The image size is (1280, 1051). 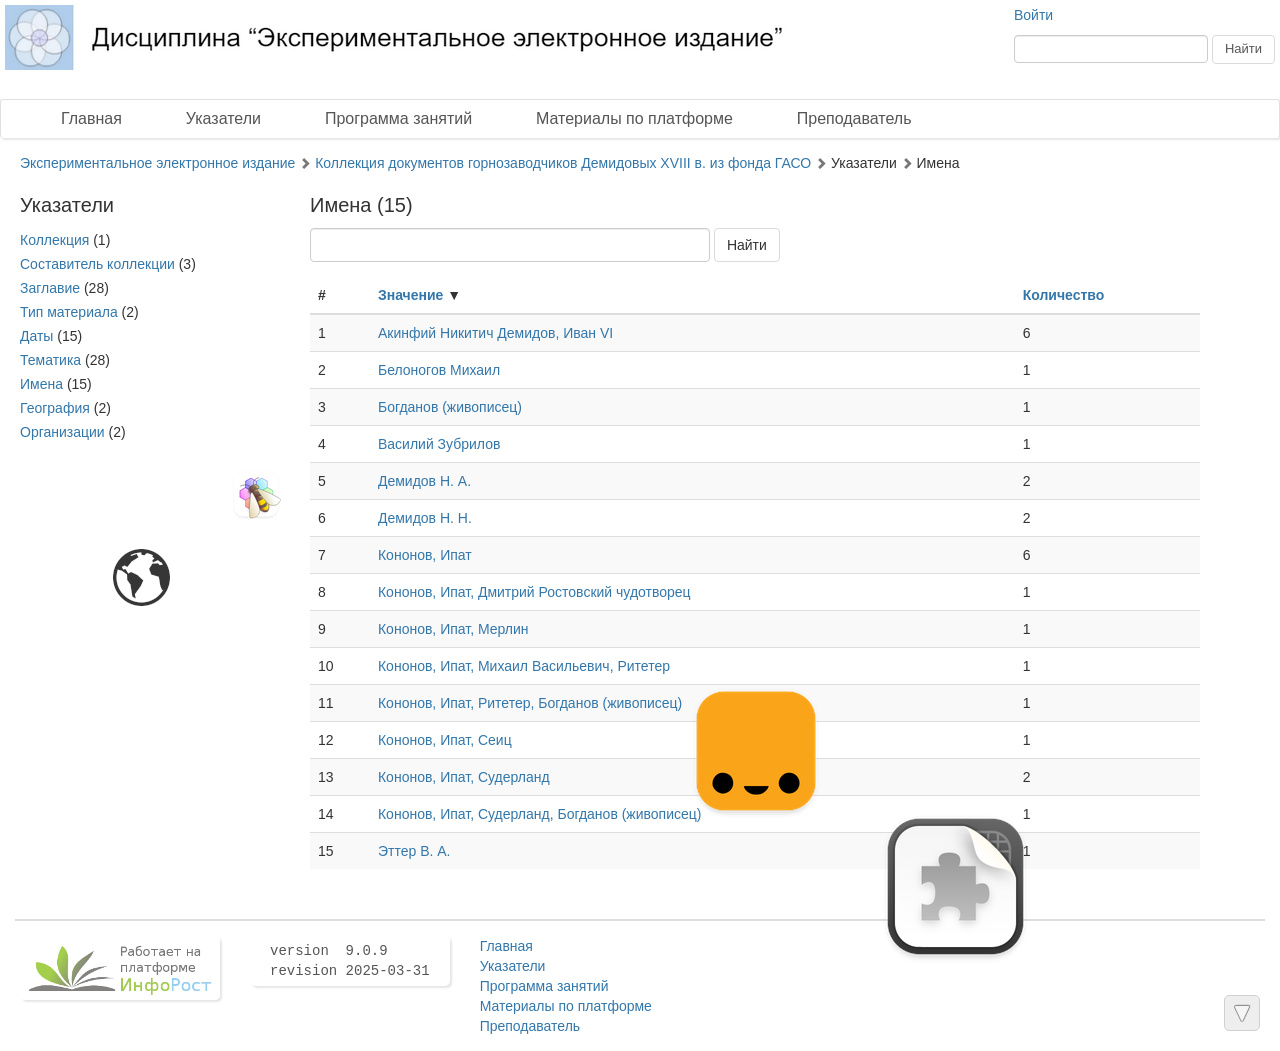 What do you see at coordinates (955, 886) in the screenshot?
I see `open libreoffice templates` at bounding box center [955, 886].